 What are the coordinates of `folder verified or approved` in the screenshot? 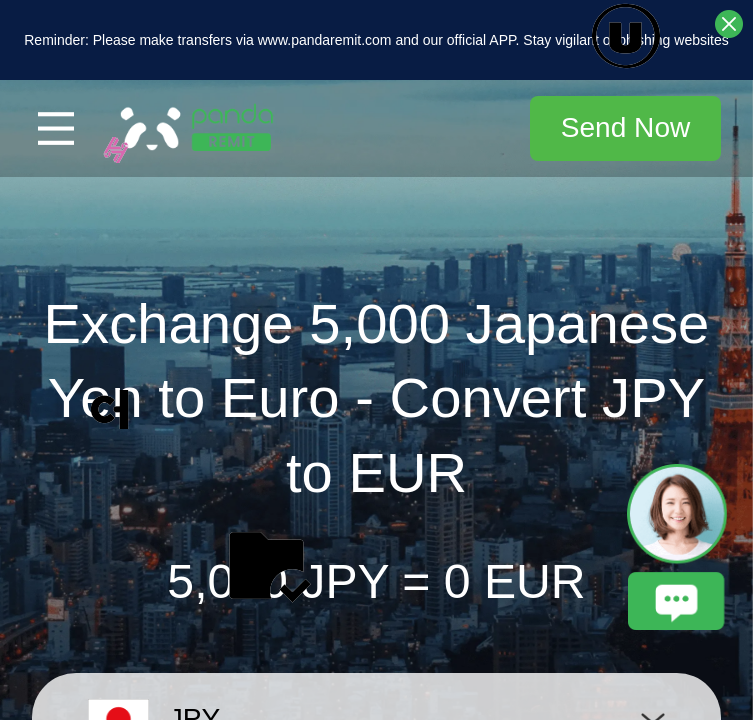 It's located at (266, 565).